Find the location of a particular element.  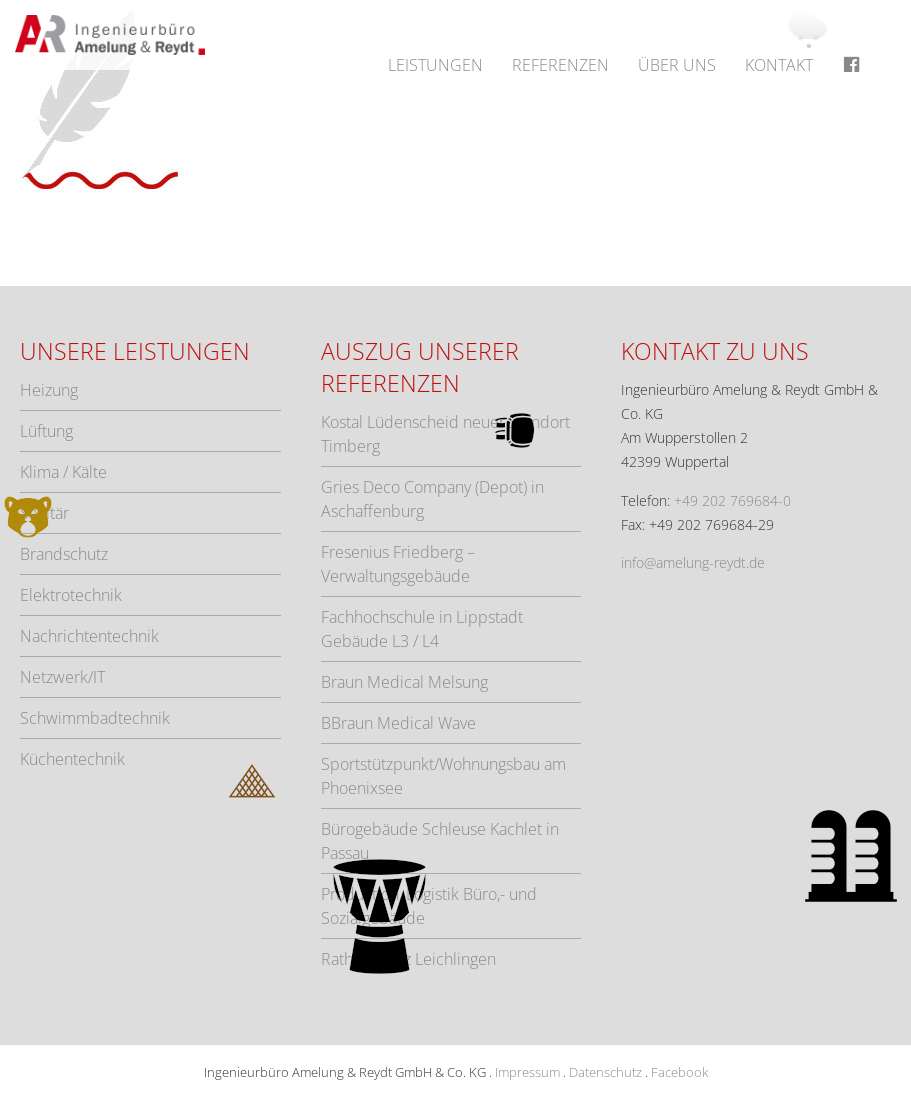

select djembe or african drum instrument is located at coordinates (379, 913).